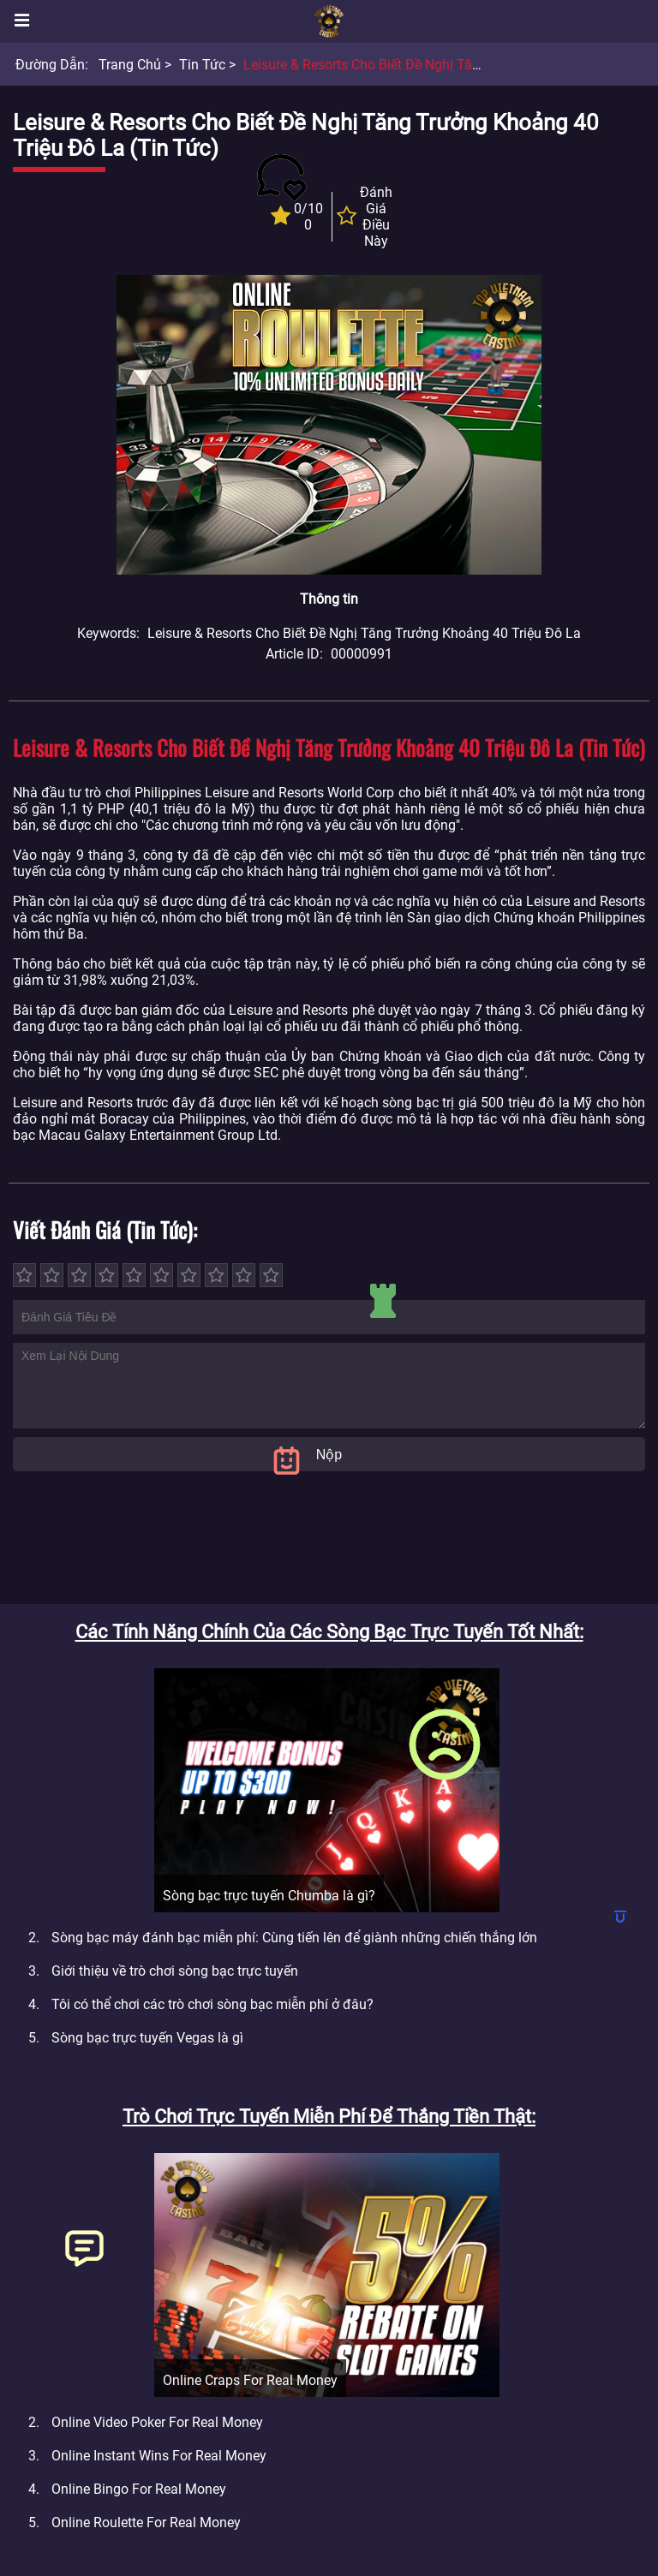  What do you see at coordinates (620, 1917) in the screenshot?
I see `apply overline text formatting` at bounding box center [620, 1917].